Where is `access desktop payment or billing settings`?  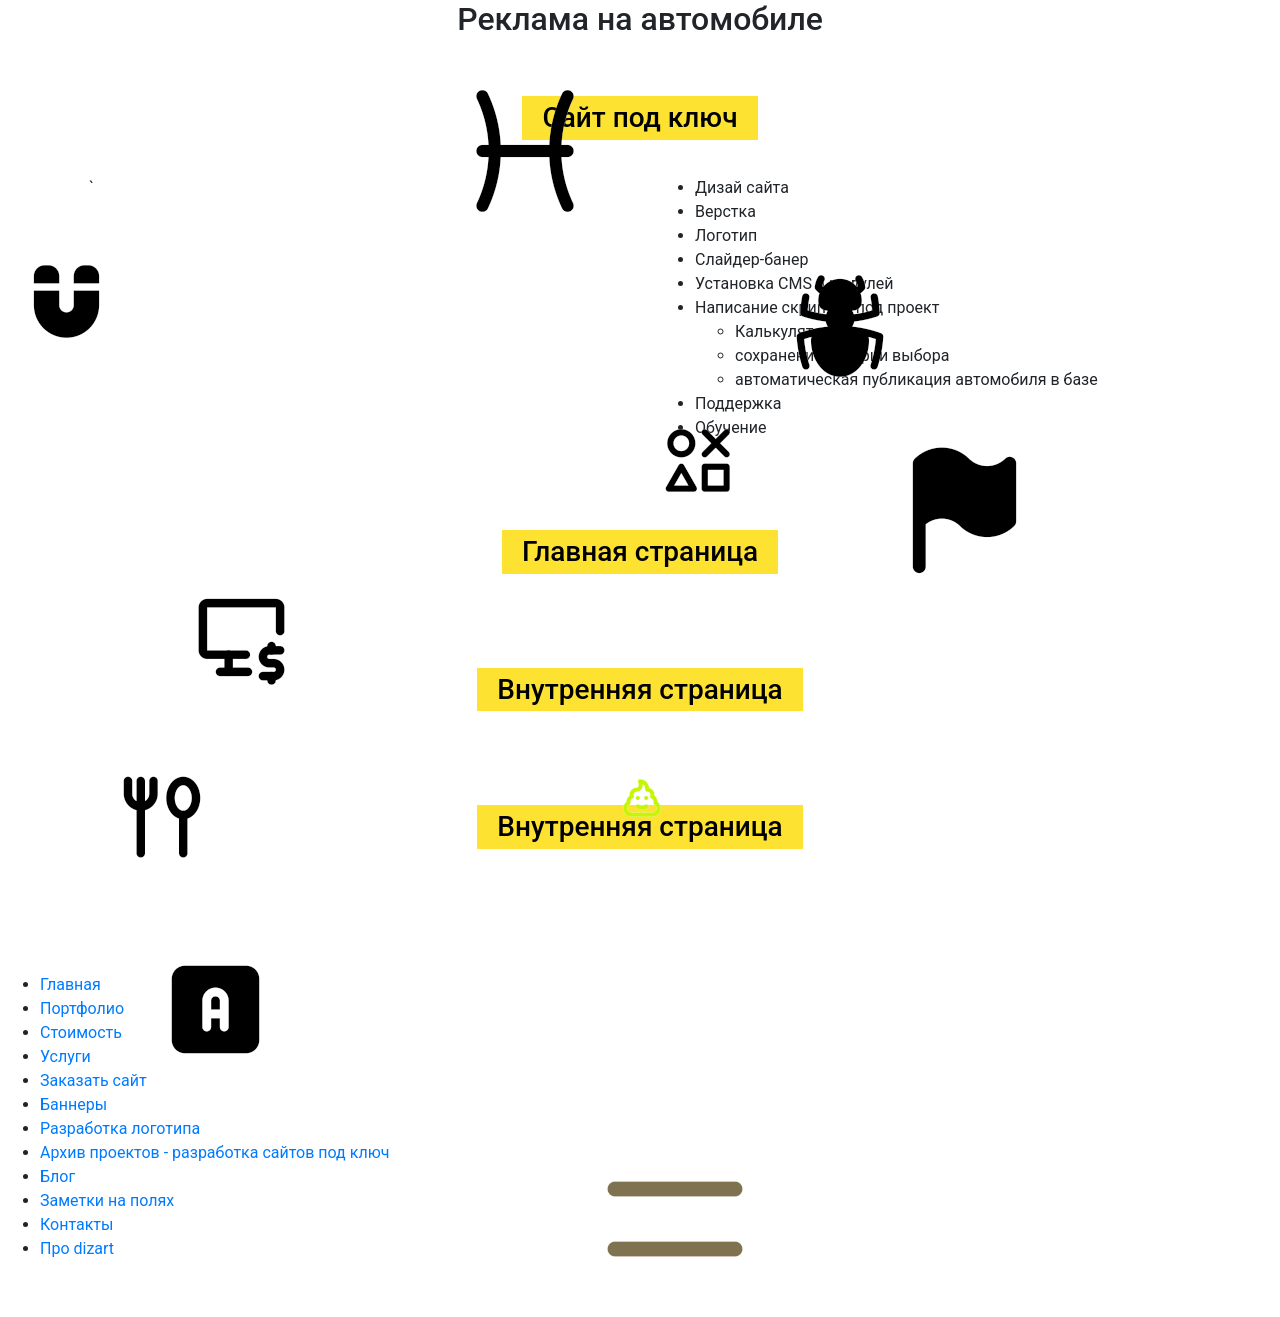
access desktop payment or billing settings is located at coordinates (241, 637).